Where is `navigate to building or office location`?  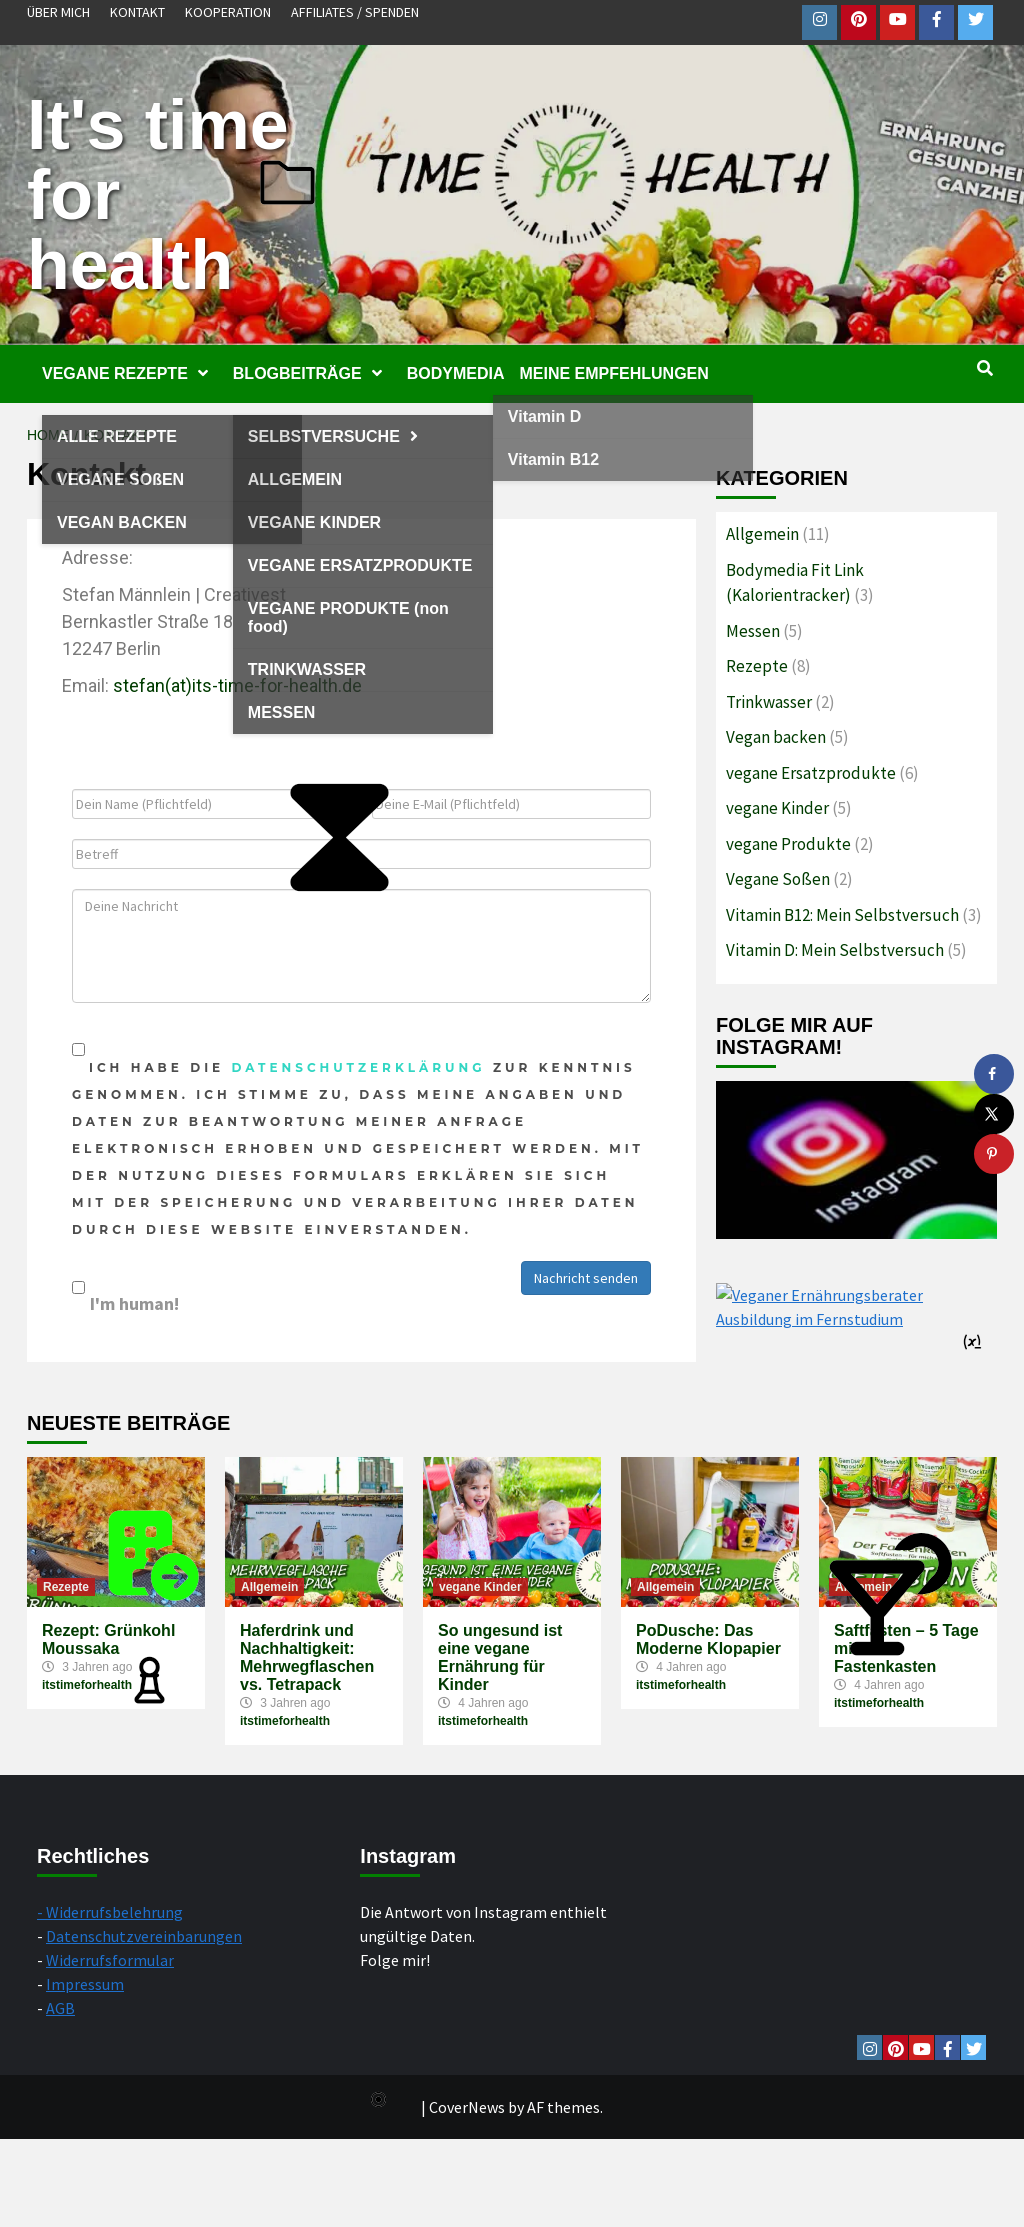 navigate to building or office location is located at coordinates (151, 1553).